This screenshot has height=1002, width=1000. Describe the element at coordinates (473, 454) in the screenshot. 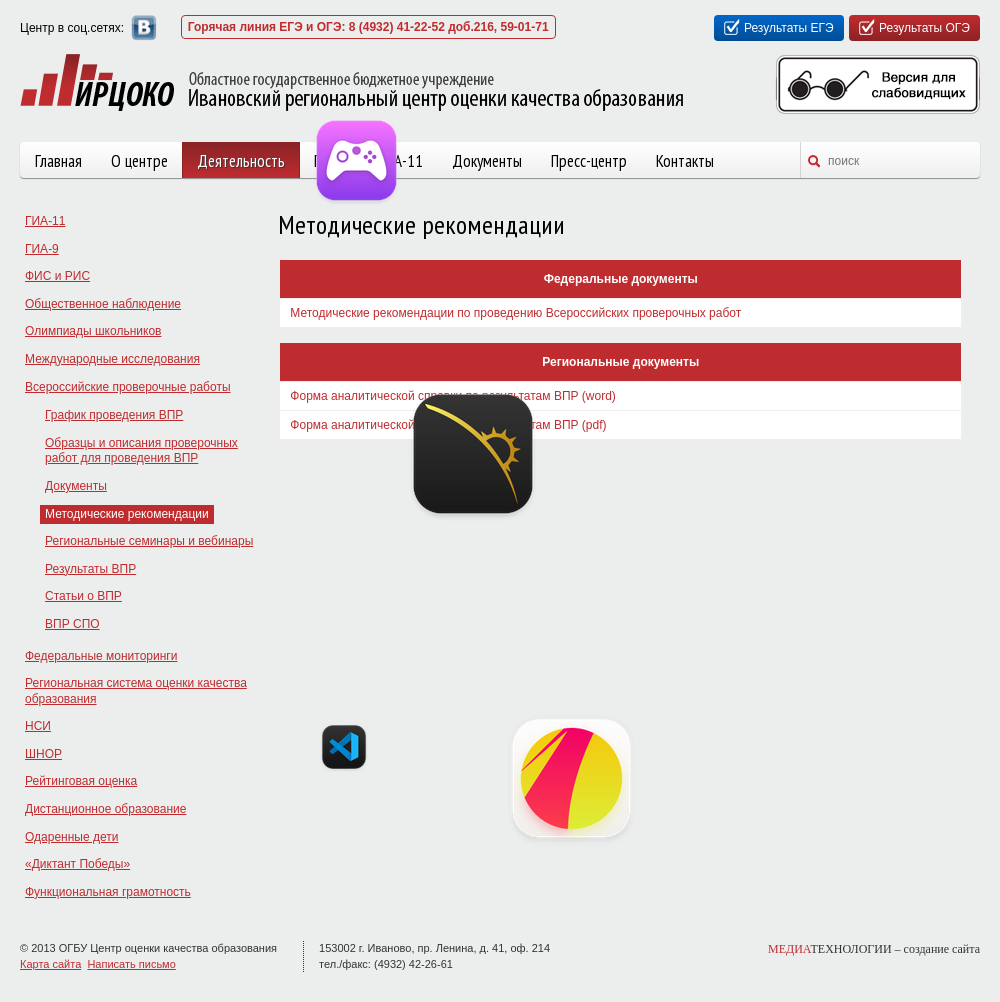

I see `launch the starbound game` at that location.